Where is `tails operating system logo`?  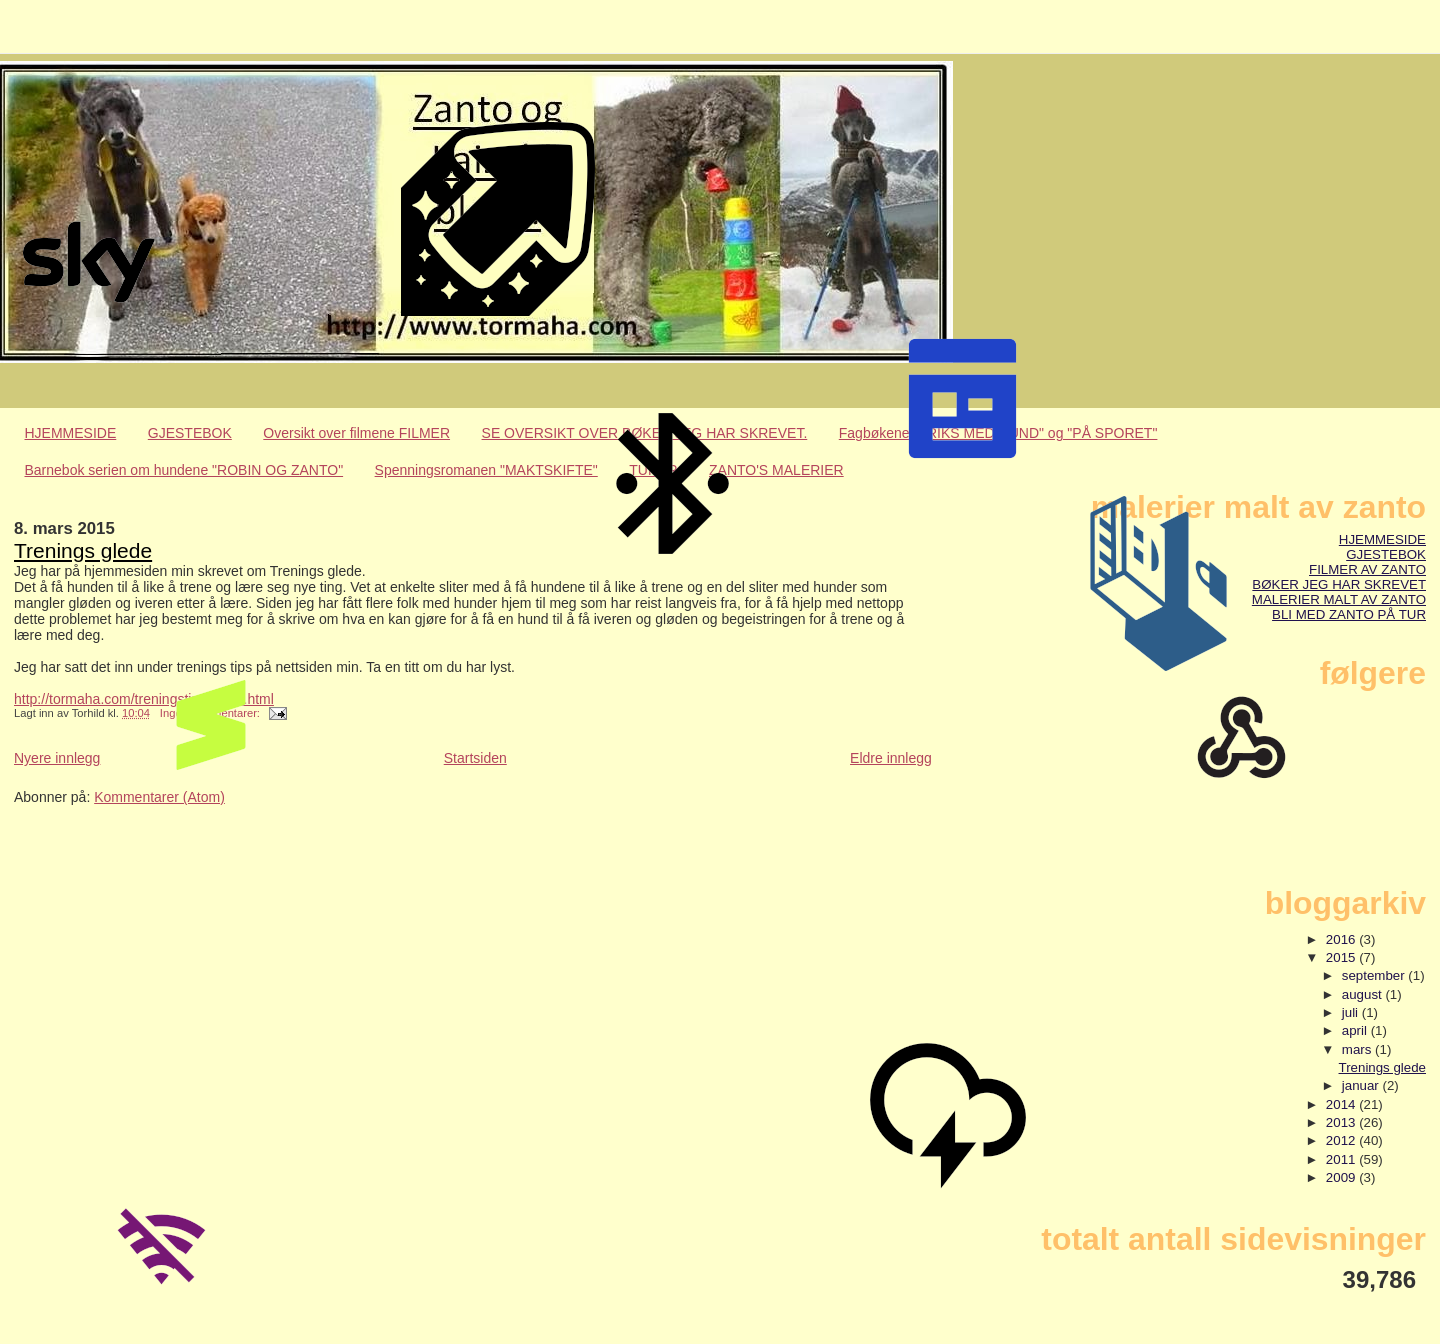
tails operating system logo is located at coordinates (1158, 583).